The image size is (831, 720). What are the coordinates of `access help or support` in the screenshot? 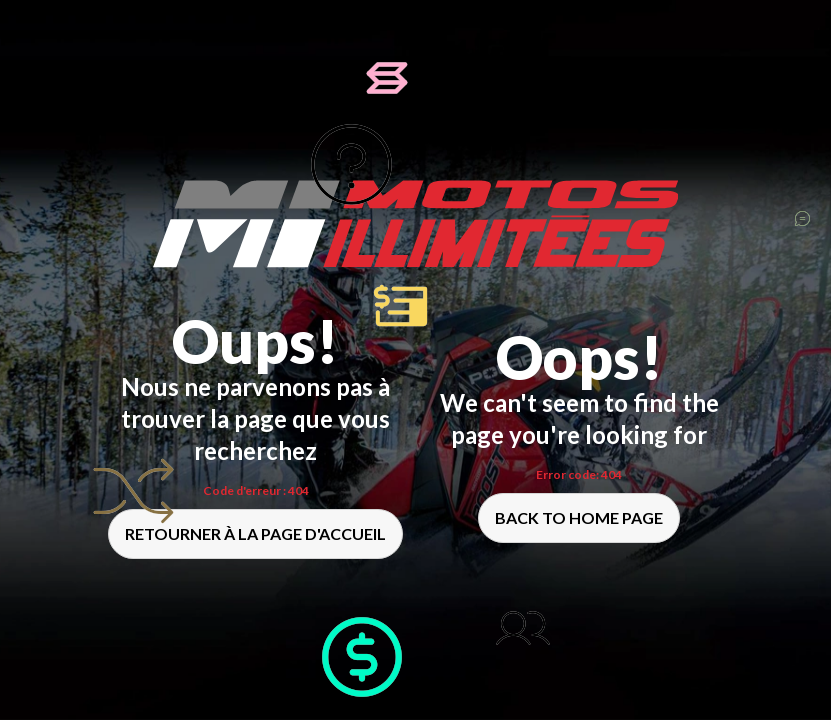 It's located at (351, 164).